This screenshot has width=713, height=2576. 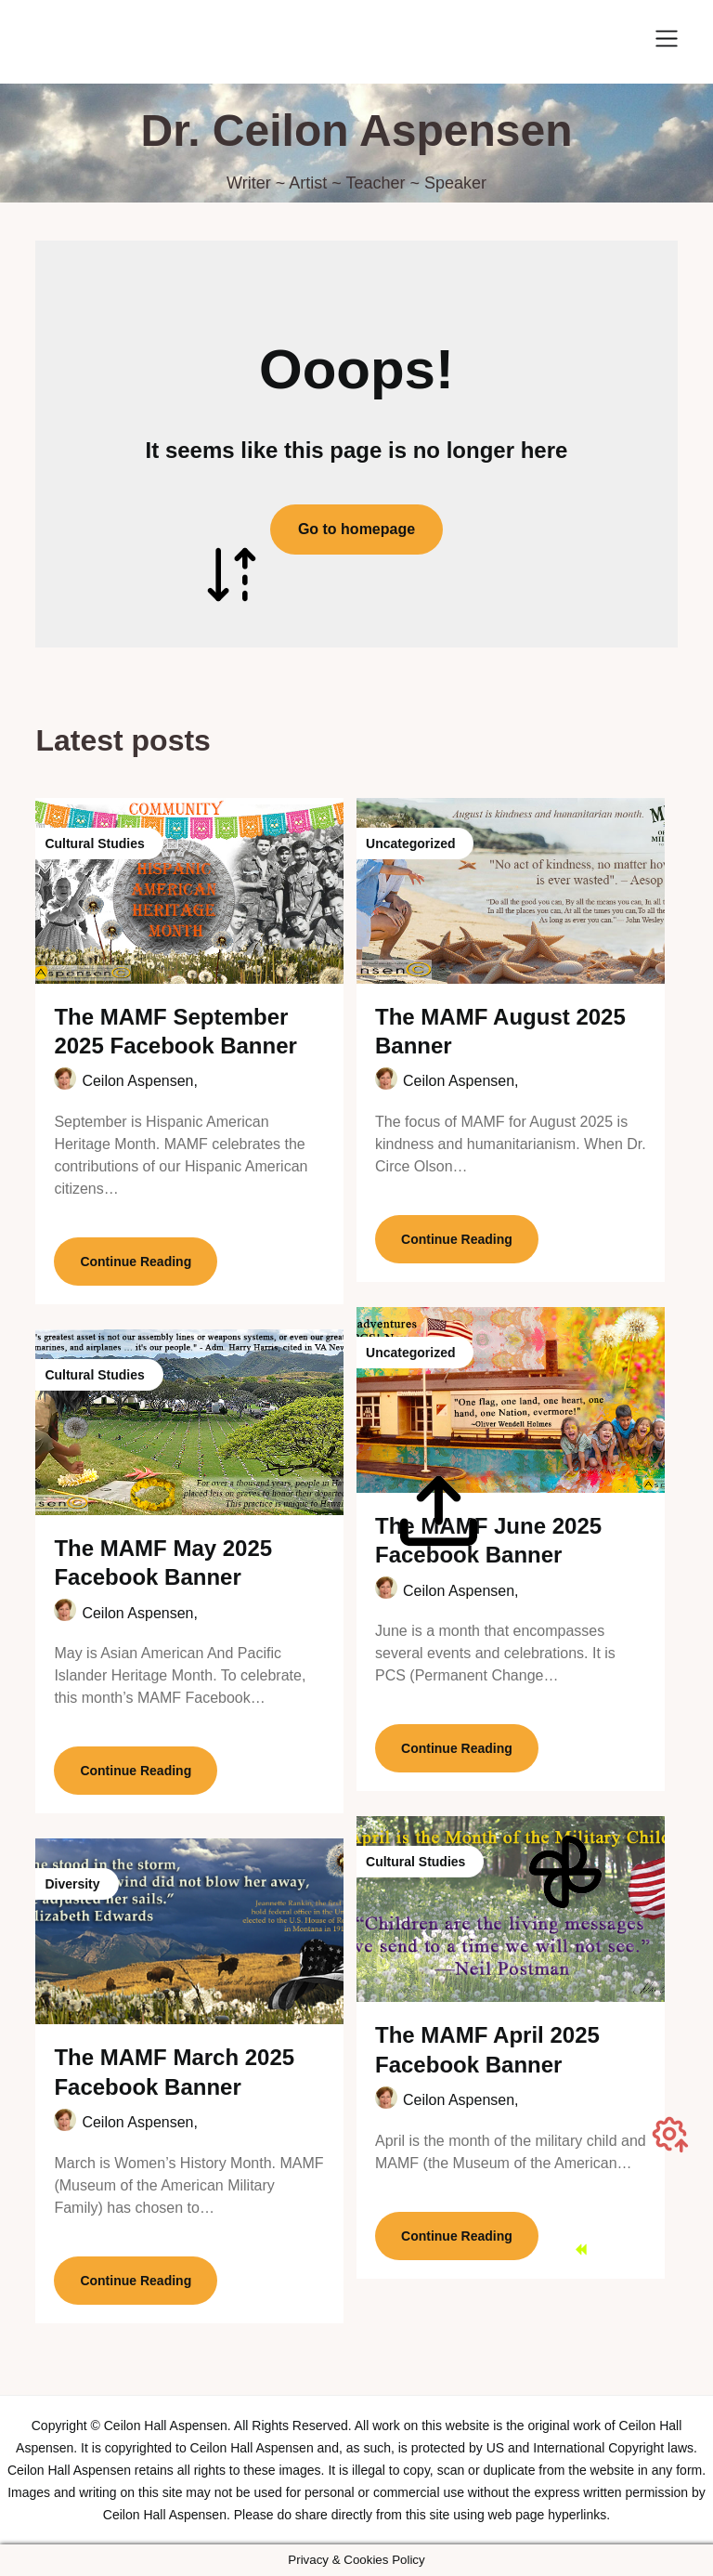 I want to click on upgrade or update settings, so click(x=669, y=2134).